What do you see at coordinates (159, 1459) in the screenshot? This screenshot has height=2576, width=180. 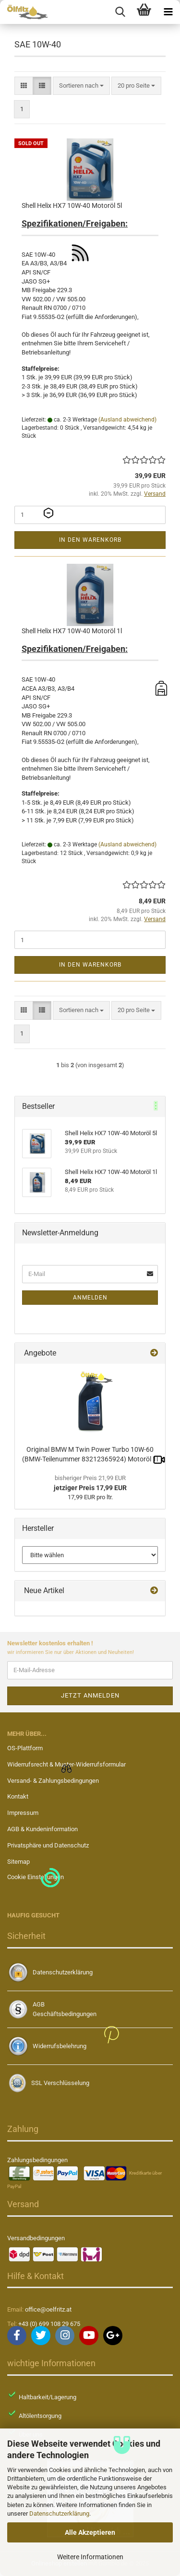 I see `start a video call` at bounding box center [159, 1459].